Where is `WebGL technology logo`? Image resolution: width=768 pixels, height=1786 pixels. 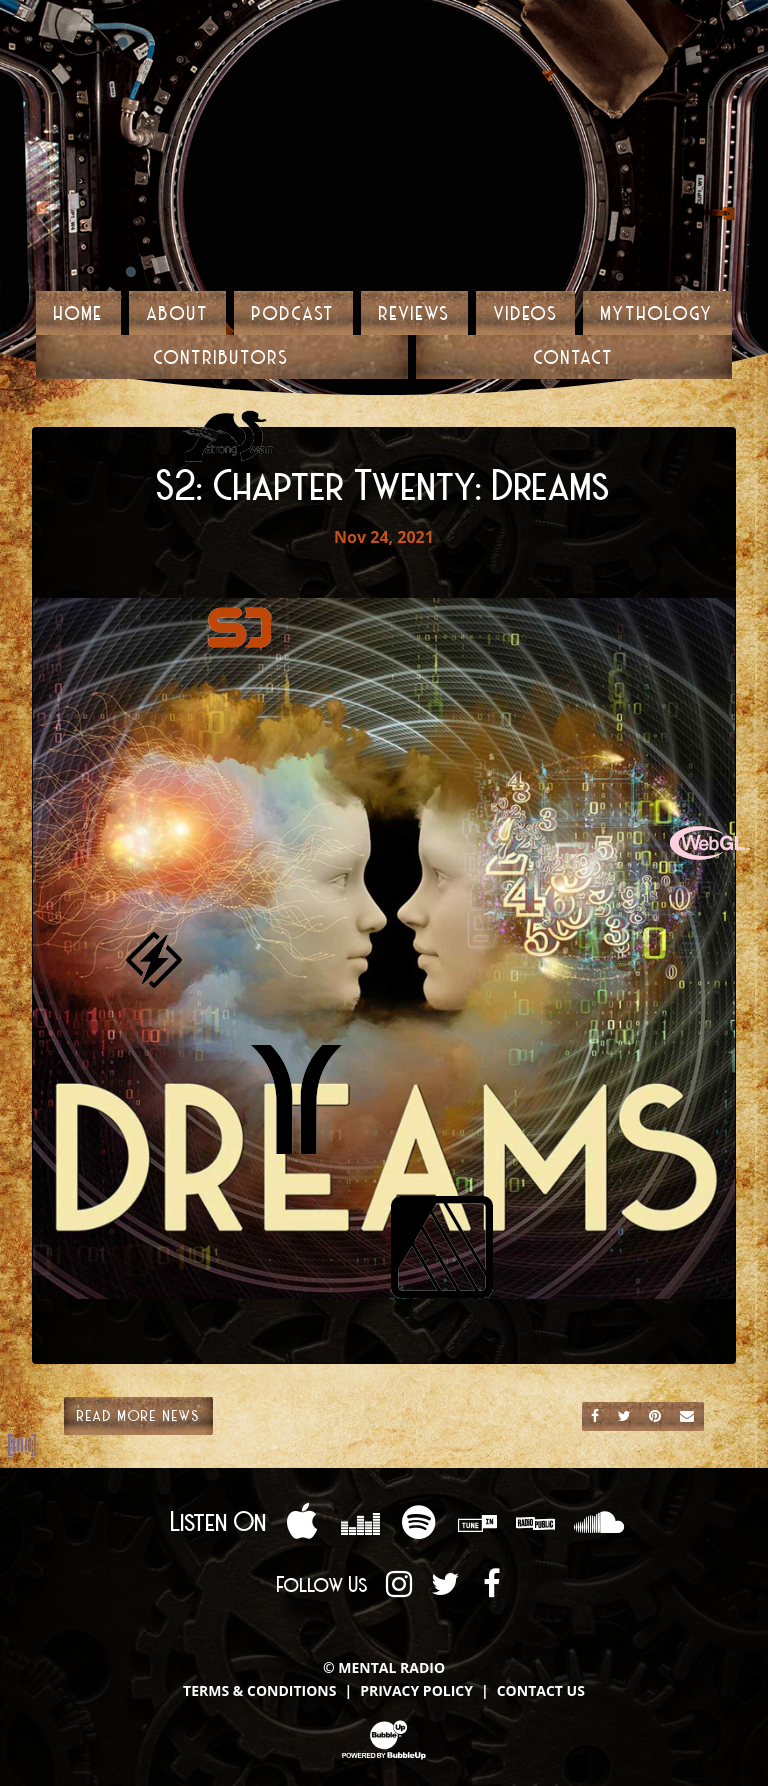
WebGL technology logo is located at coordinates (710, 843).